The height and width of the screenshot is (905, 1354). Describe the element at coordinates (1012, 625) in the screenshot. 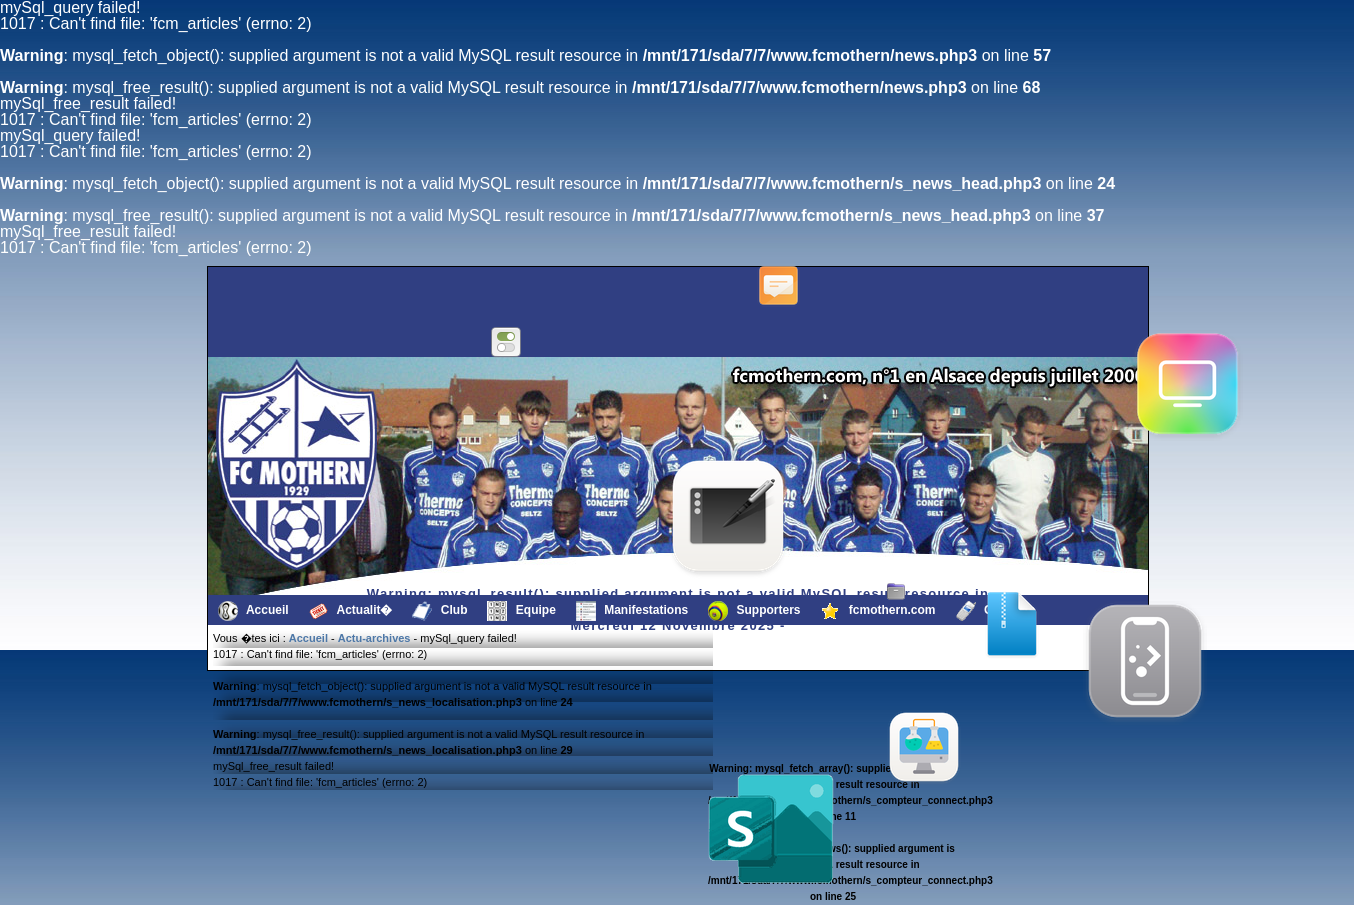

I see `an archive file in .ar format` at that location.